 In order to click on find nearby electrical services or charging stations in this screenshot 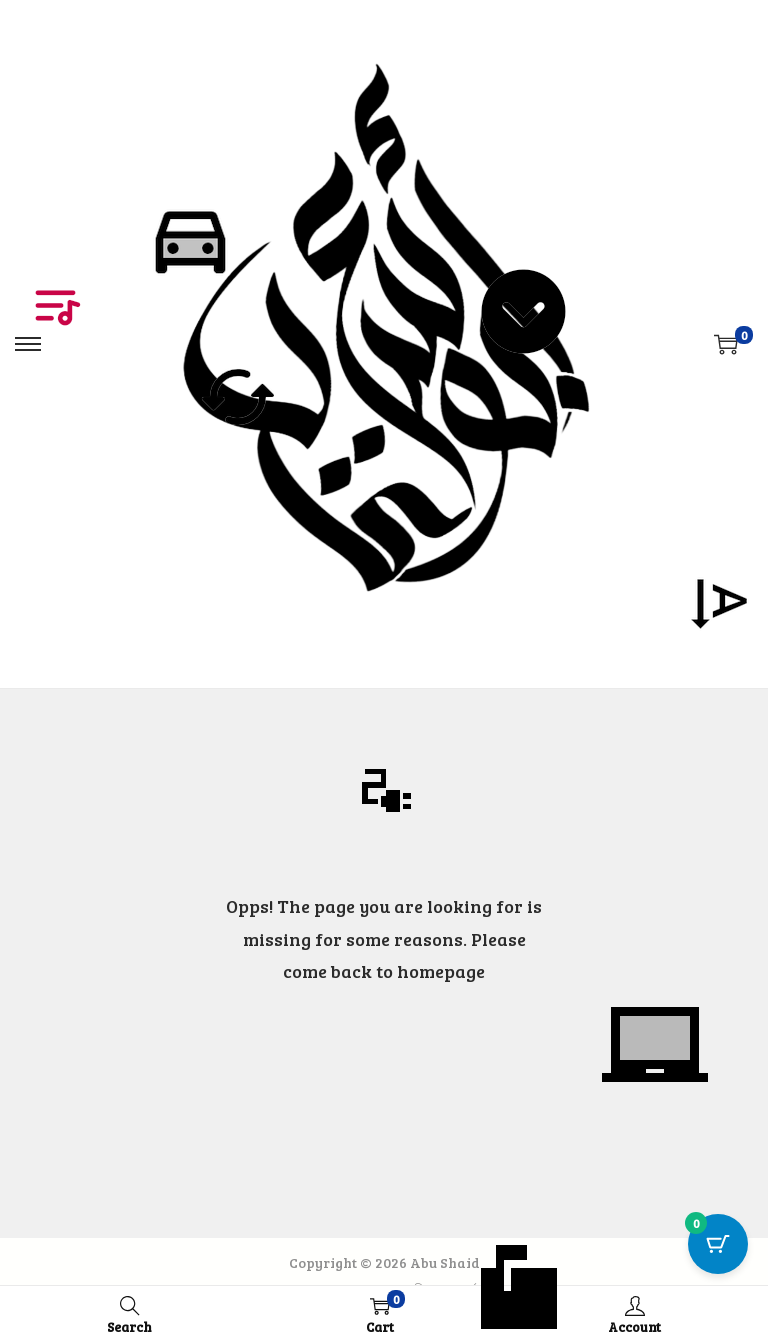, I will do `click(386, 790)`.